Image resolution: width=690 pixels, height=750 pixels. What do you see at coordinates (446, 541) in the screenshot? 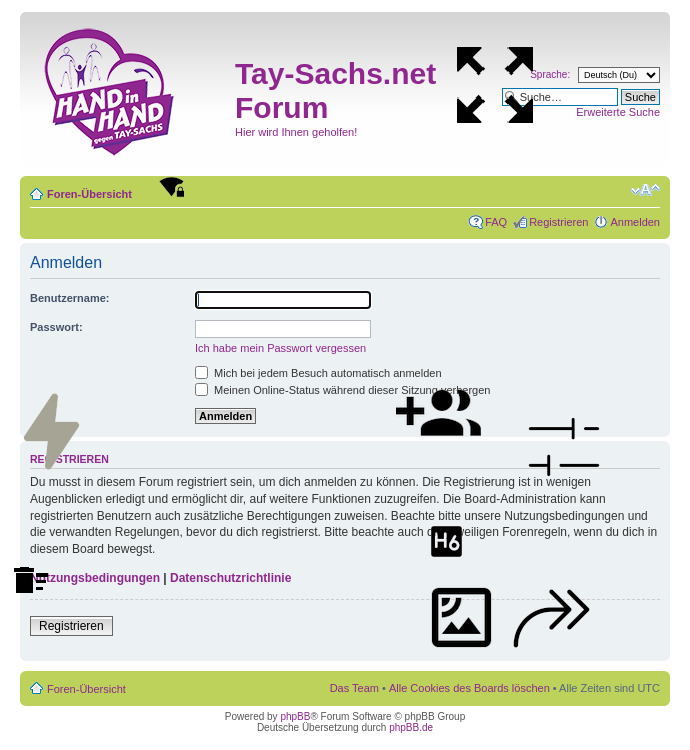
I see `format text as heading level 6` at bounding box center [446, 541].